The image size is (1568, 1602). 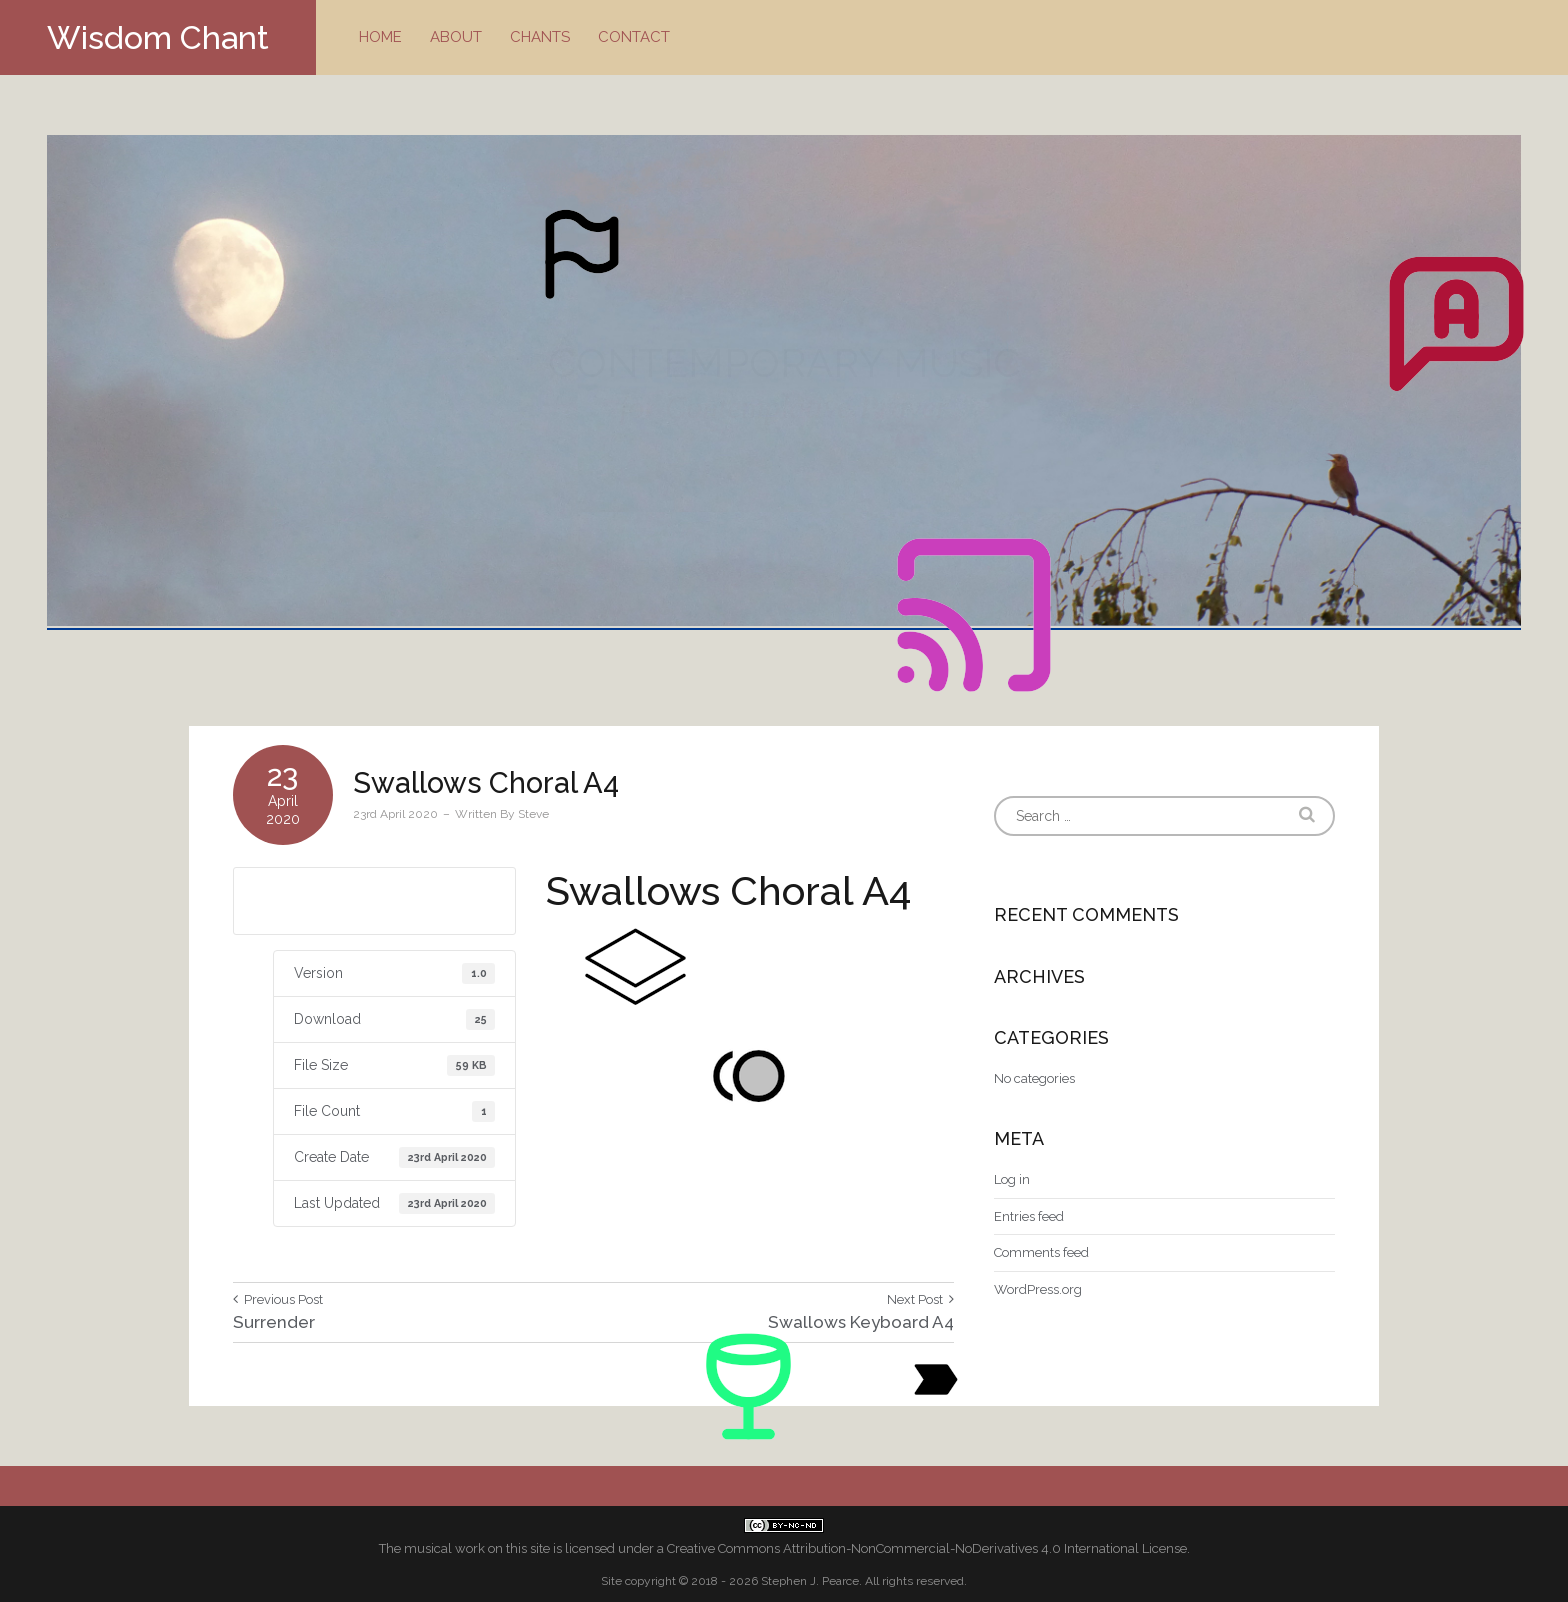 I want to click on view layers or stacked content, so click(x=635, y=968).